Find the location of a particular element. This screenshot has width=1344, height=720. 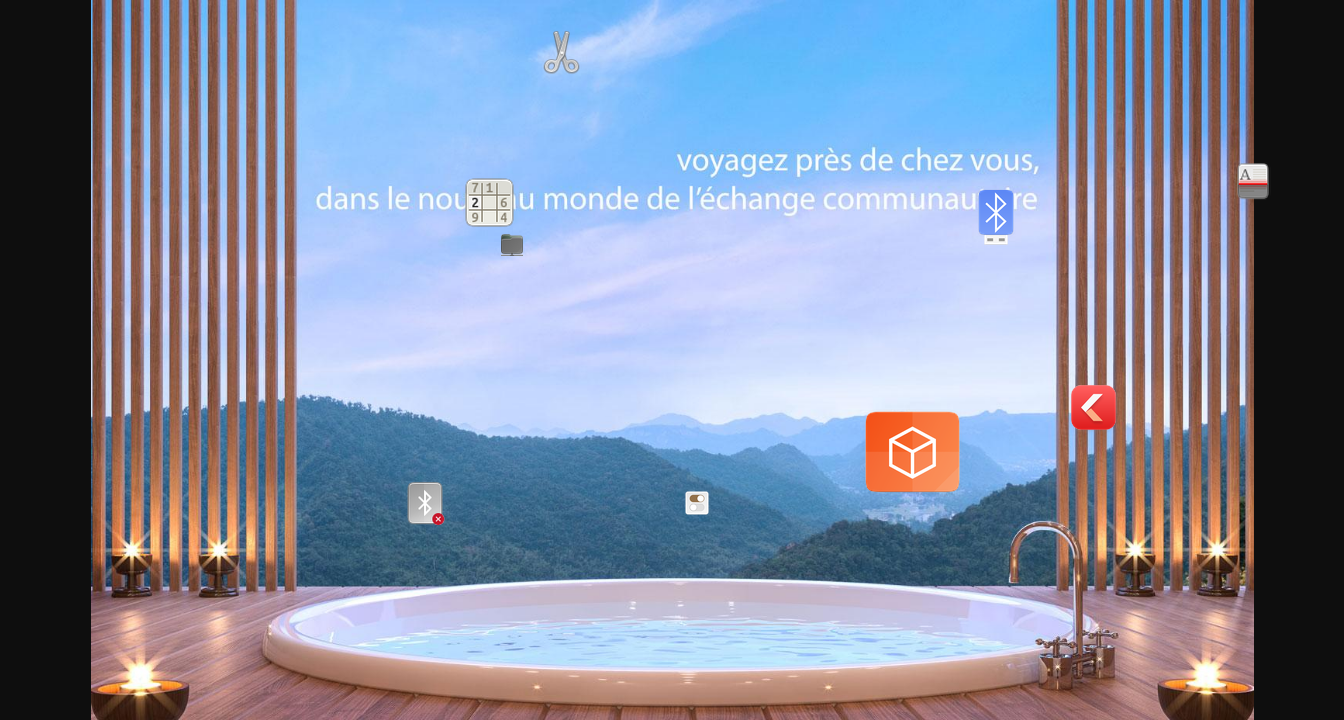

access files stored on a remote server is located at coordinates (512, 245).